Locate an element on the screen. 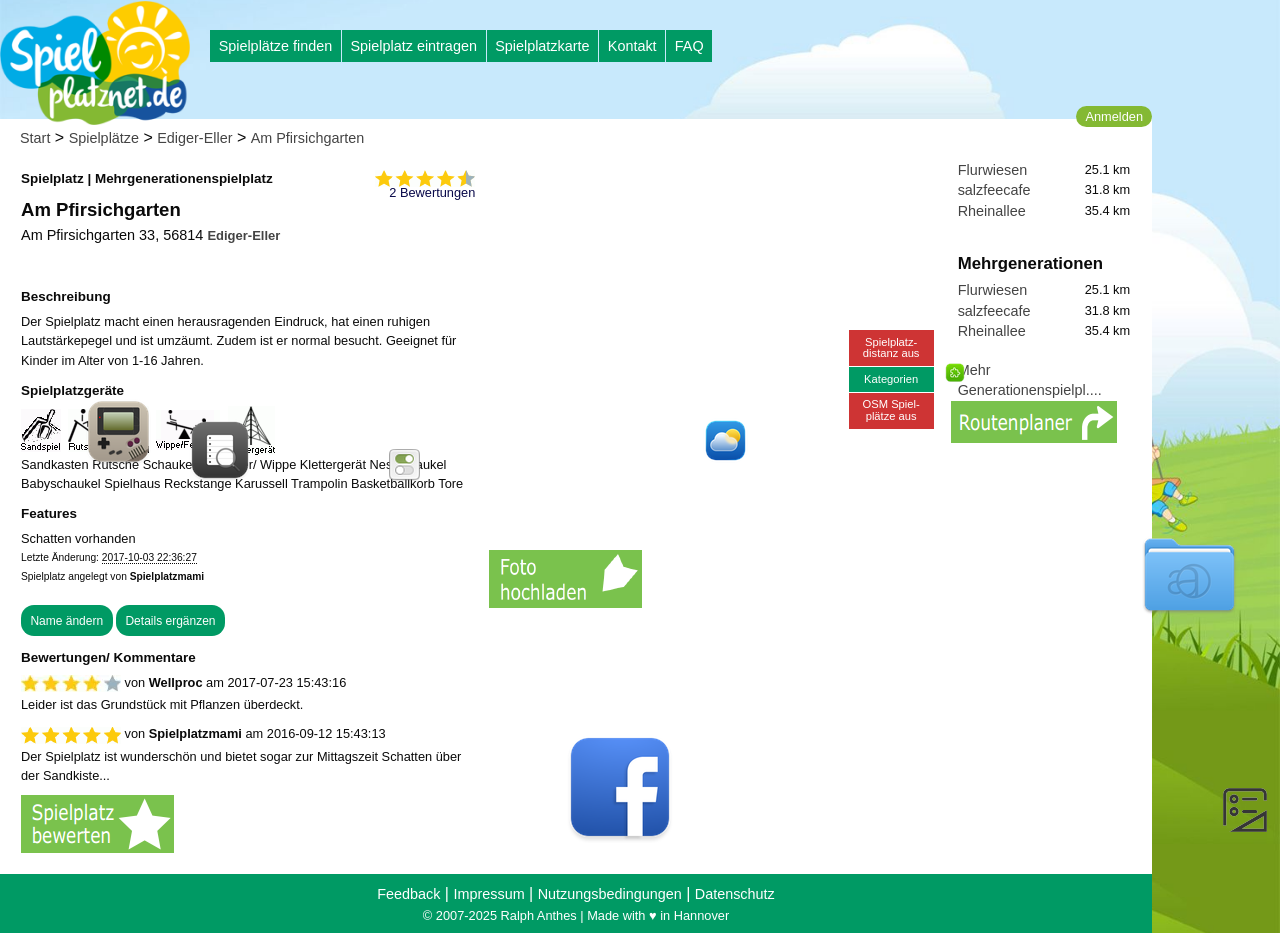  open the Facebook app is located at coordinates (620, 787).